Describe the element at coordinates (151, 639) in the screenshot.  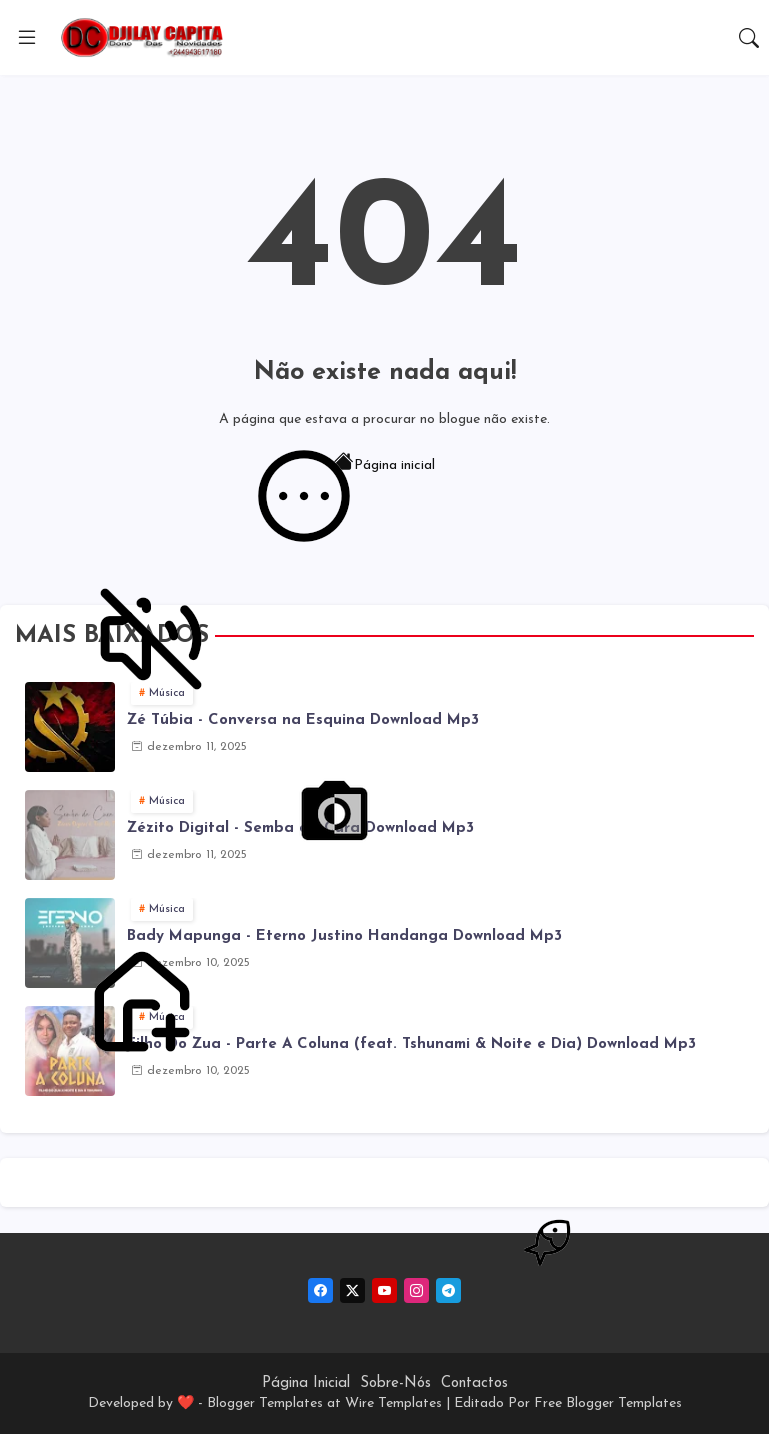
I see `mute audio or sound` at that location.